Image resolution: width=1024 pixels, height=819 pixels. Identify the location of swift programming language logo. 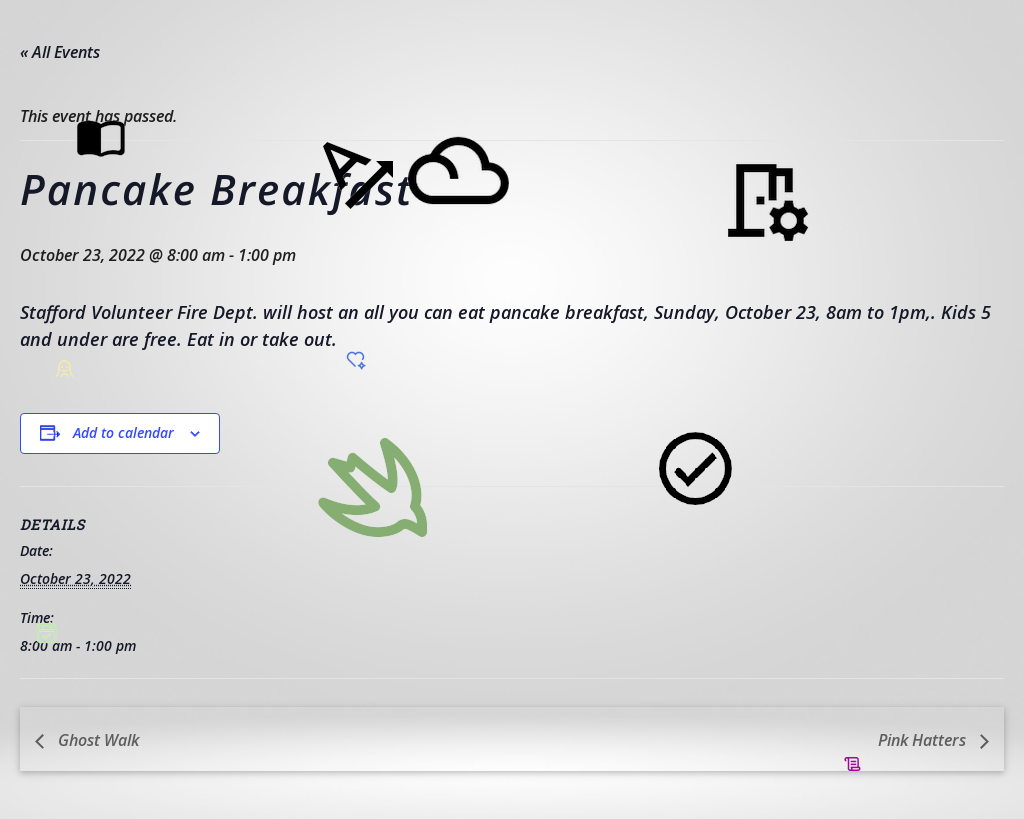
(372, 487).